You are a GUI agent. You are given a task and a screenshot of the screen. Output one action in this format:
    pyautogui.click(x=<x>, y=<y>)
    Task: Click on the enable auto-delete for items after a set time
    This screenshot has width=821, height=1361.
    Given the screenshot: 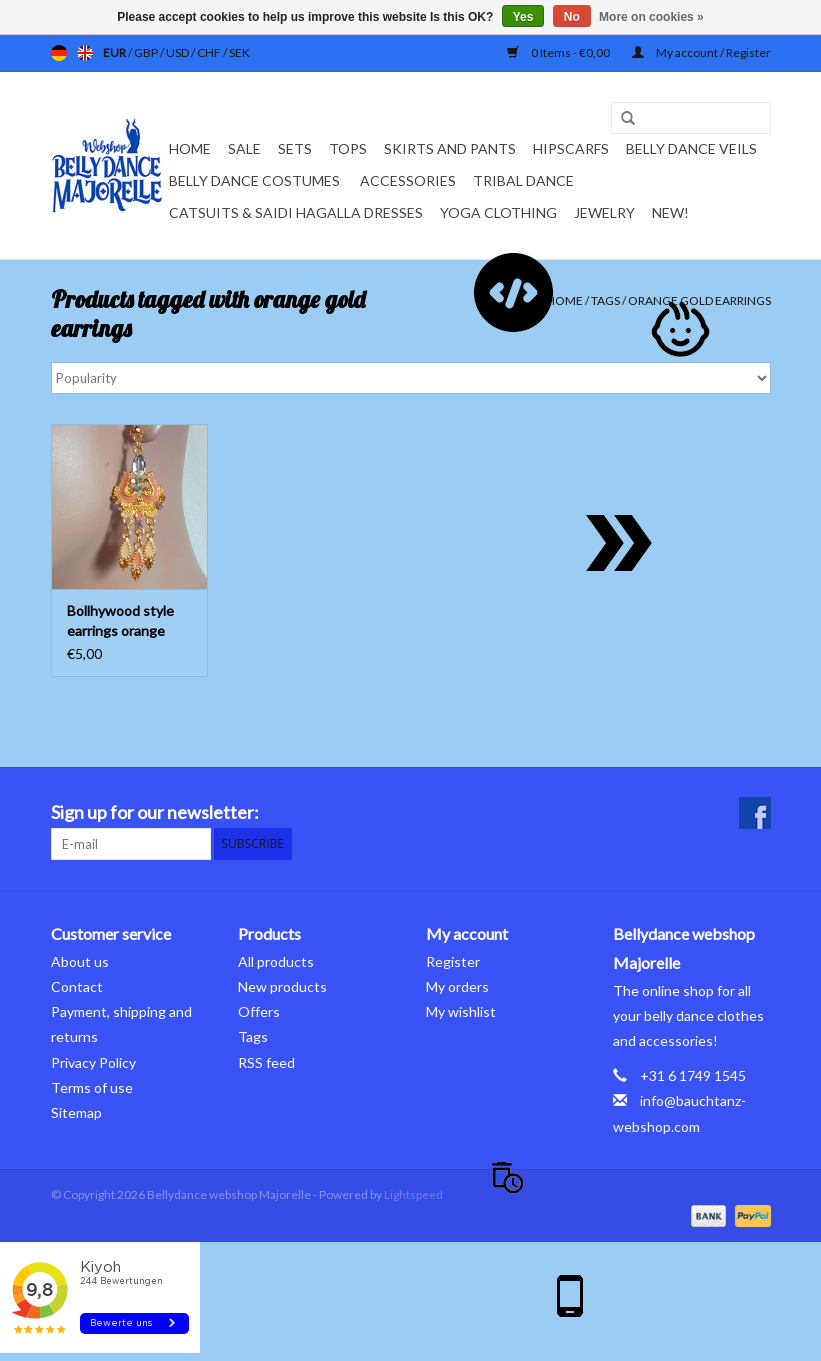 What is the action you would take?
    pyautogui.click(x=507, y=1177)
    